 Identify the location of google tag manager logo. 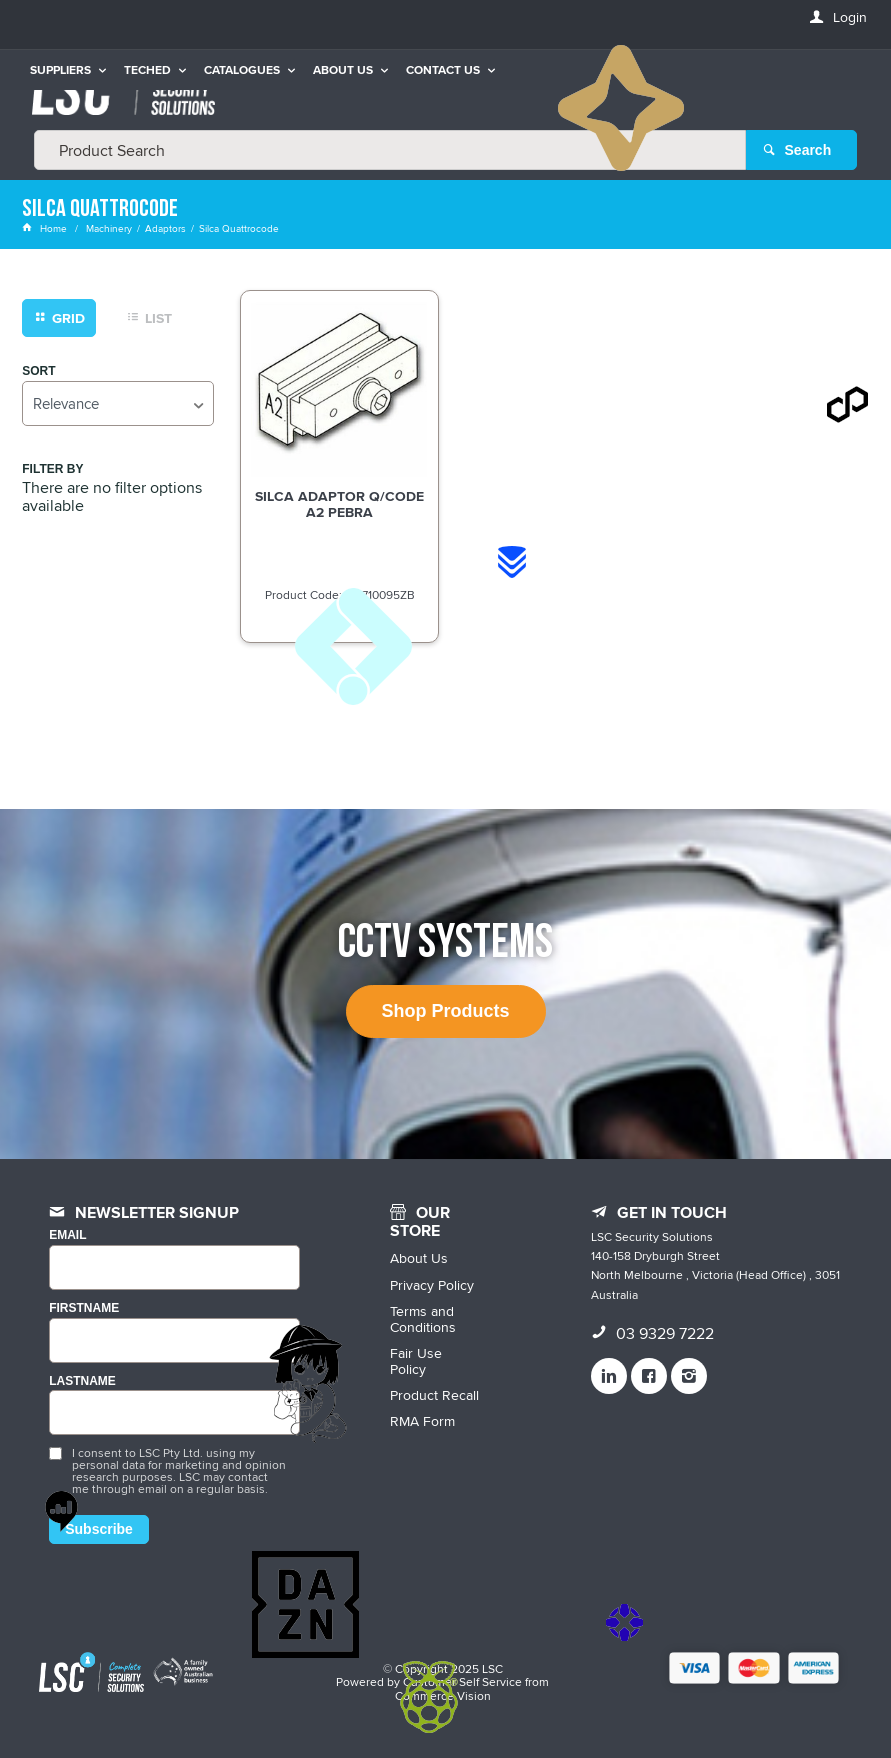
(353, 646).